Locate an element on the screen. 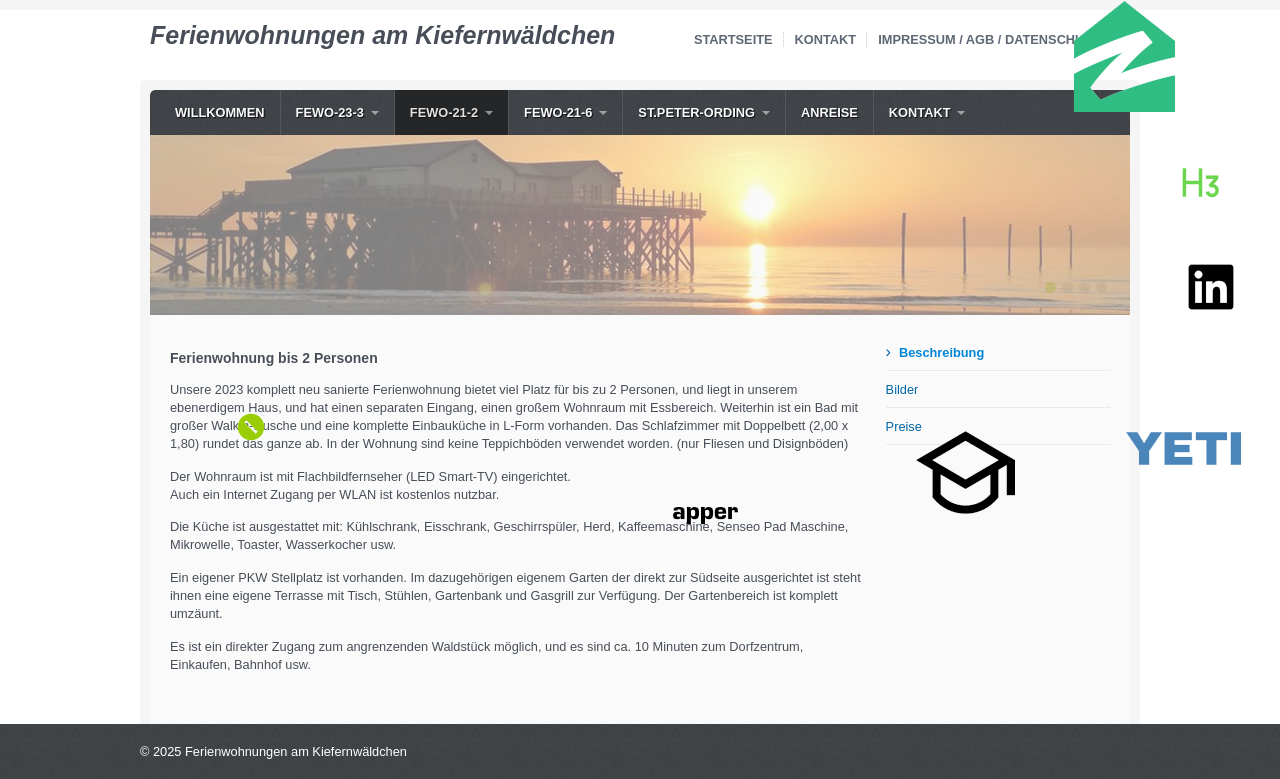 This screenshot has height=779, width=1280. format text as heading level 3 is located at coordinates (1200, 182).